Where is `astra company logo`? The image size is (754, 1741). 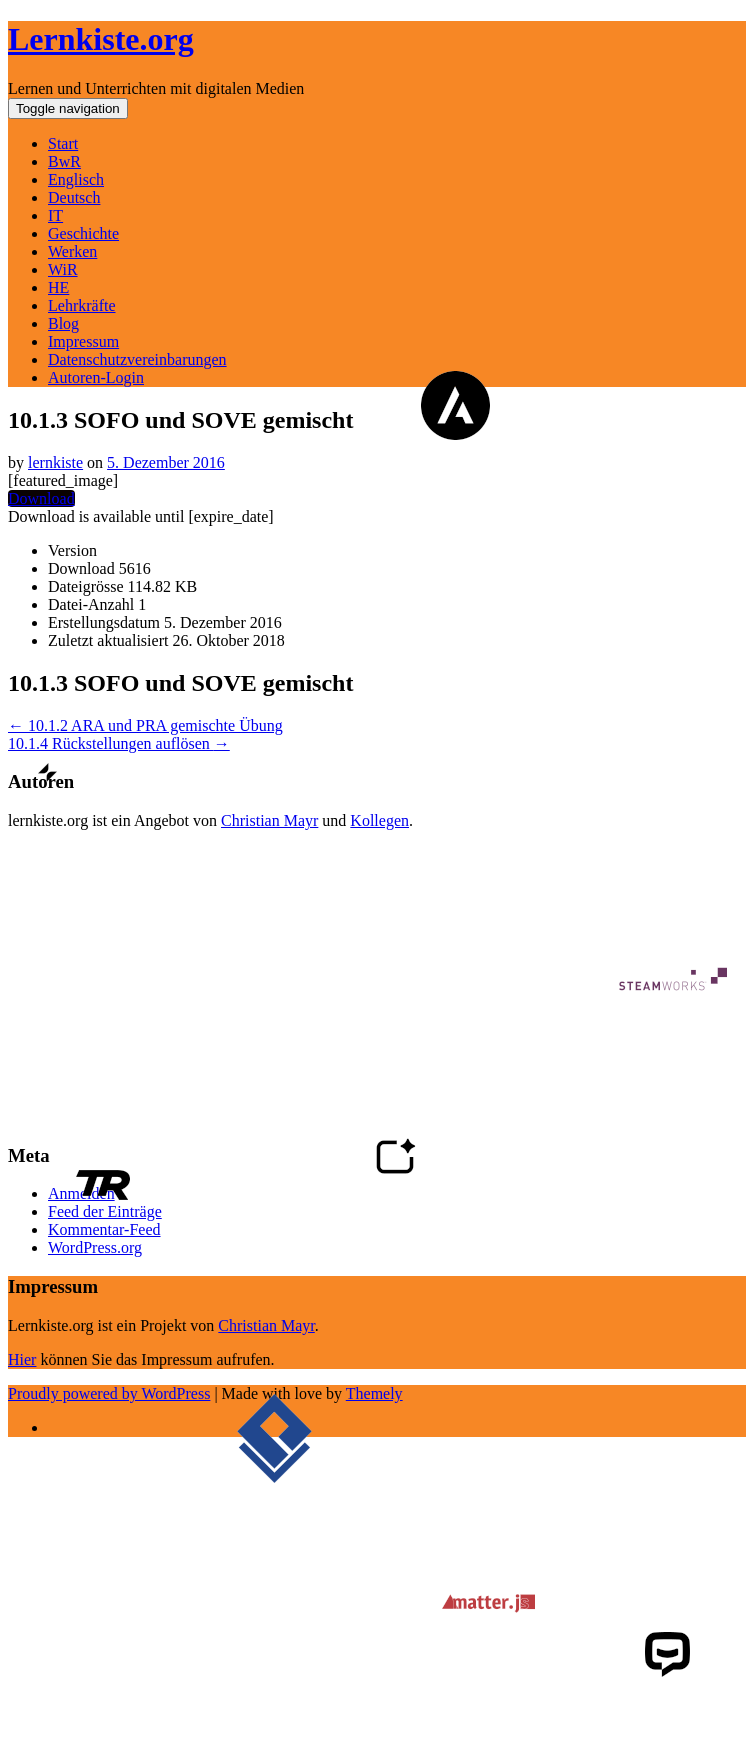 astra company logo is located at coordinates (455, 405).